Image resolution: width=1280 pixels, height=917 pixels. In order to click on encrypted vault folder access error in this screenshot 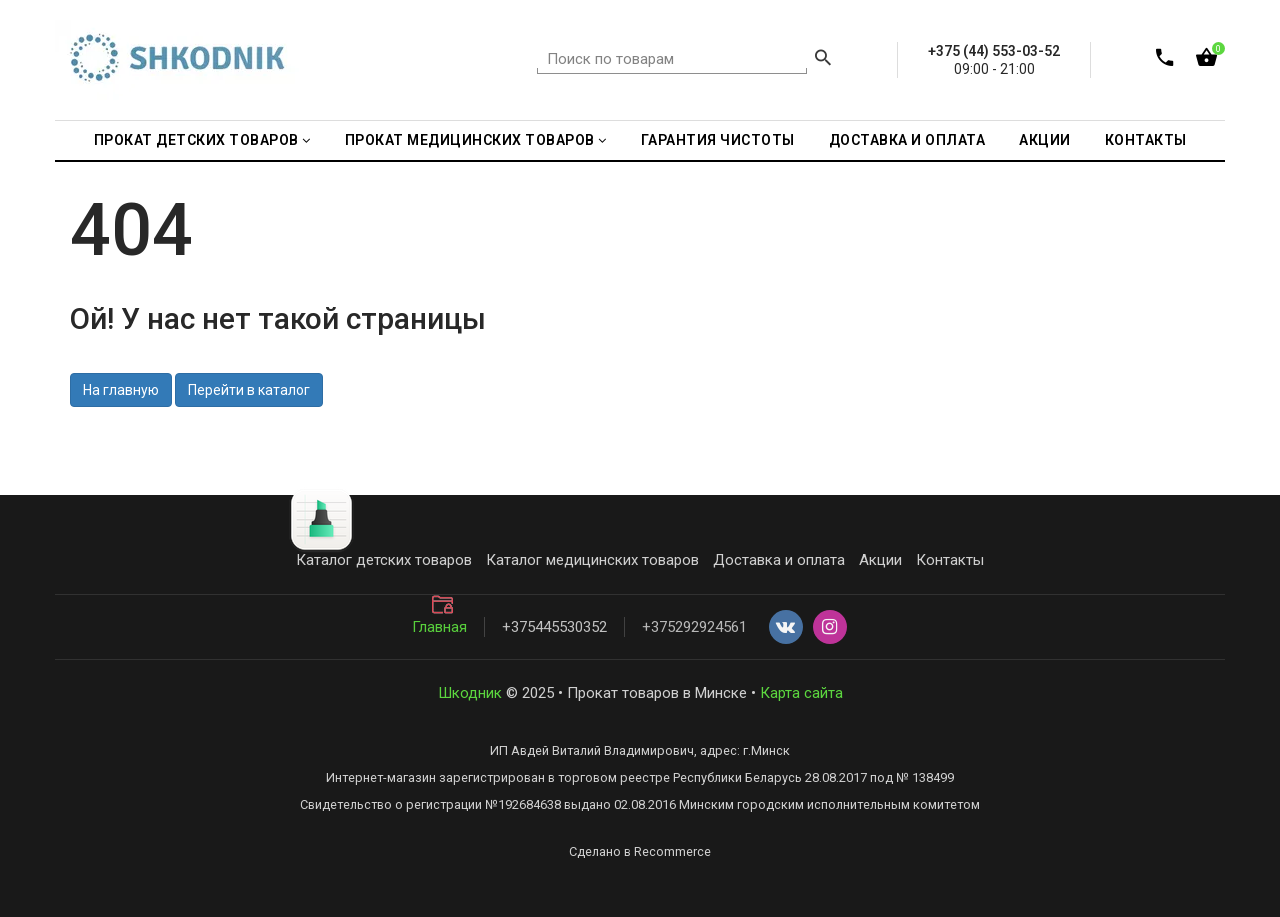, I will do `click(442, 604)`.